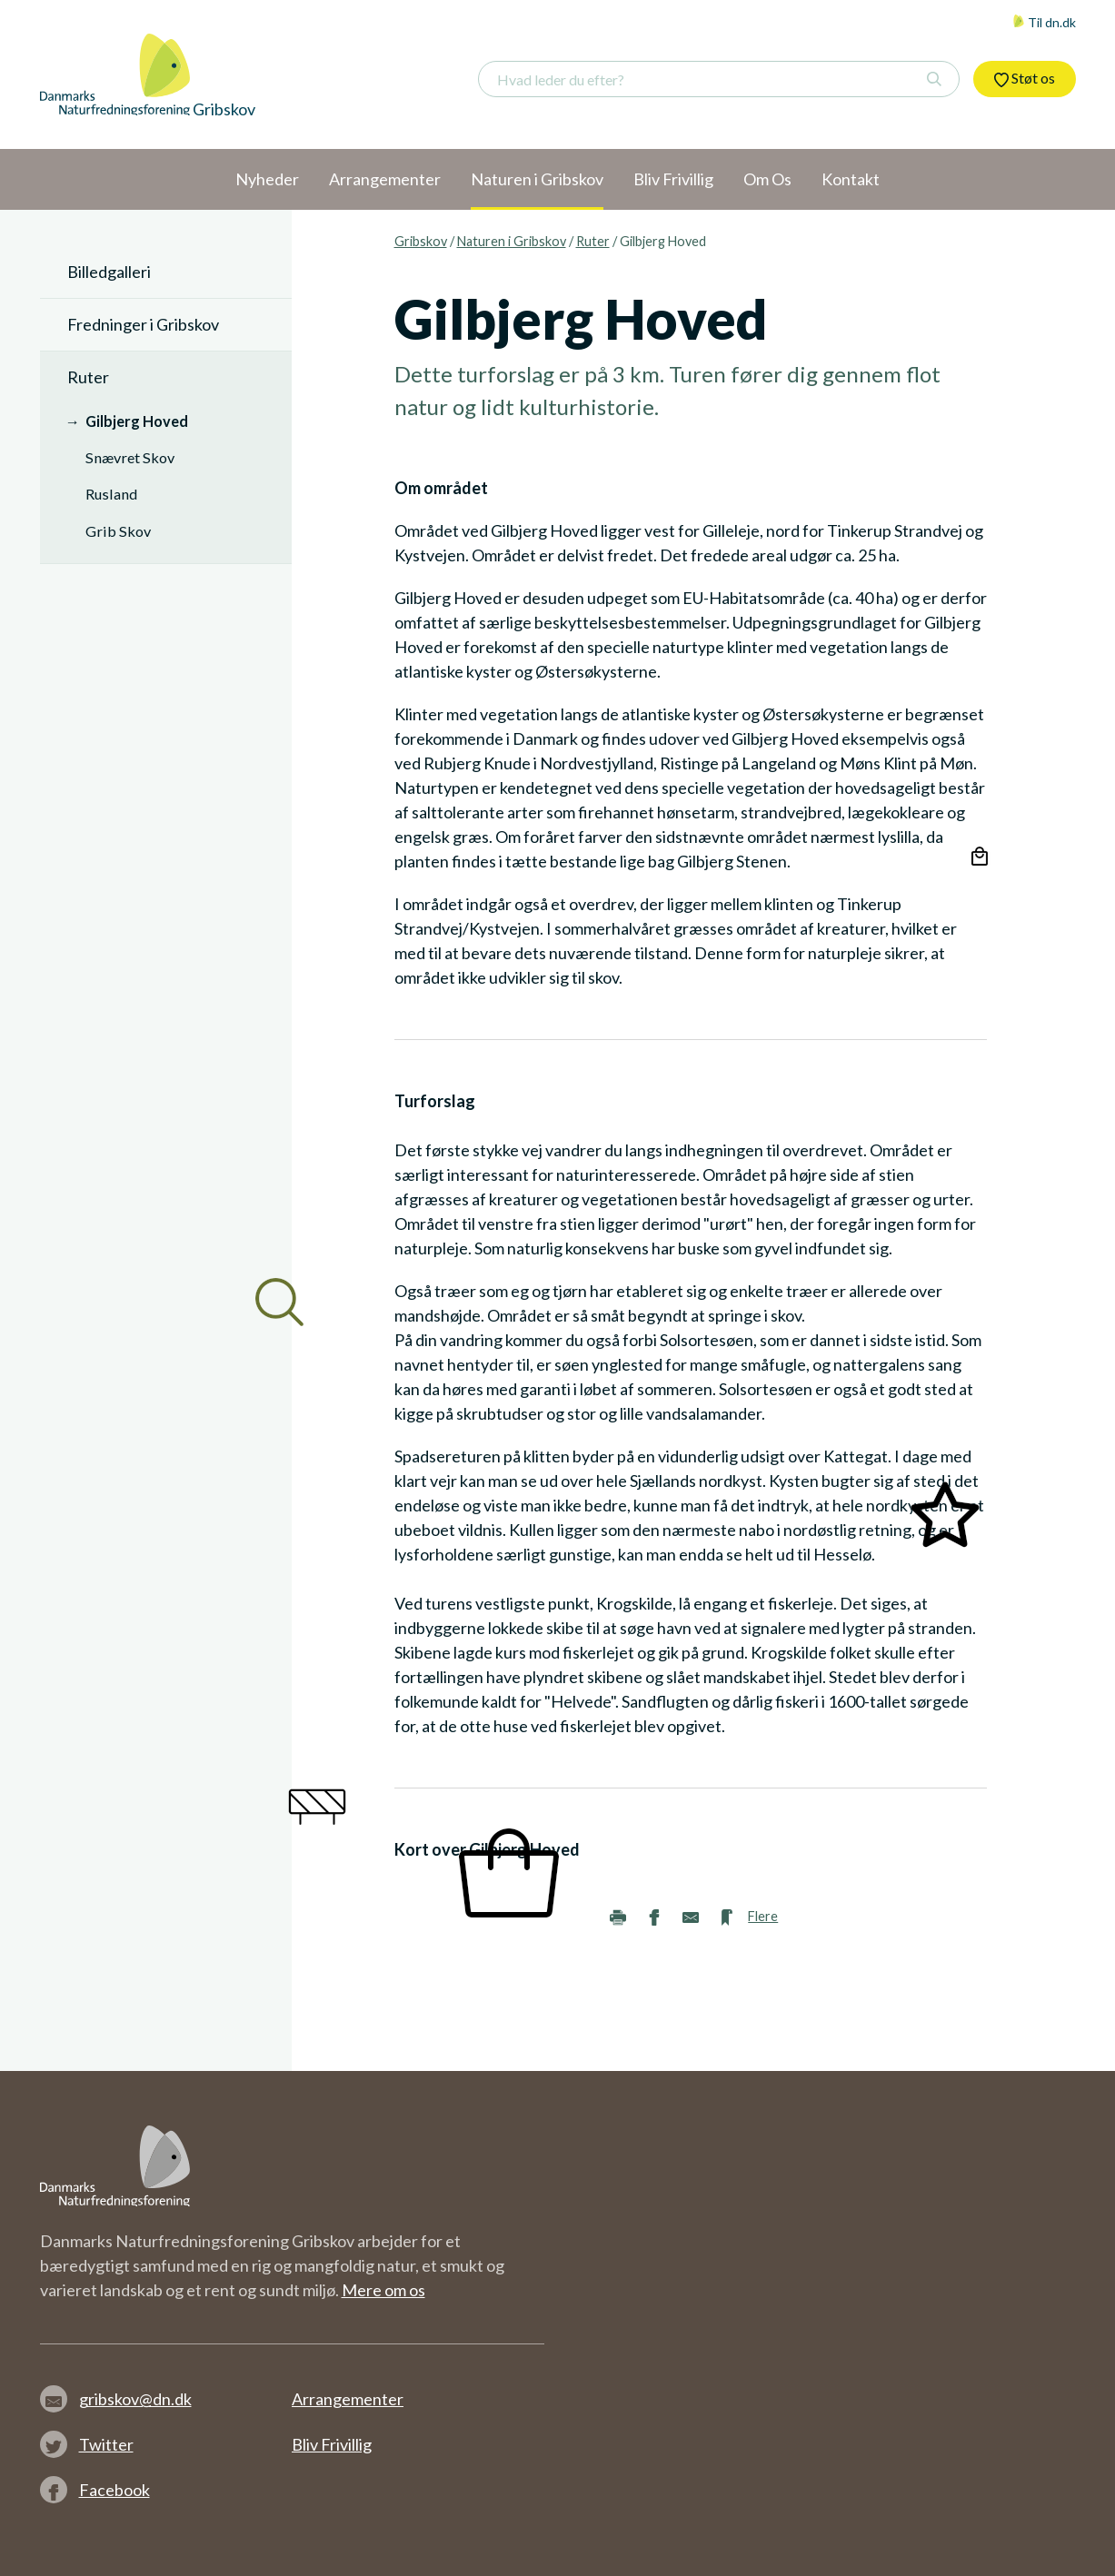 Image resolution: width=1115 pixels, height=2576 pixels. What do you see at coordinates (509, 1878) in the screenshot?
I see `view your shopping bag` at bounding box center [509, 1878].